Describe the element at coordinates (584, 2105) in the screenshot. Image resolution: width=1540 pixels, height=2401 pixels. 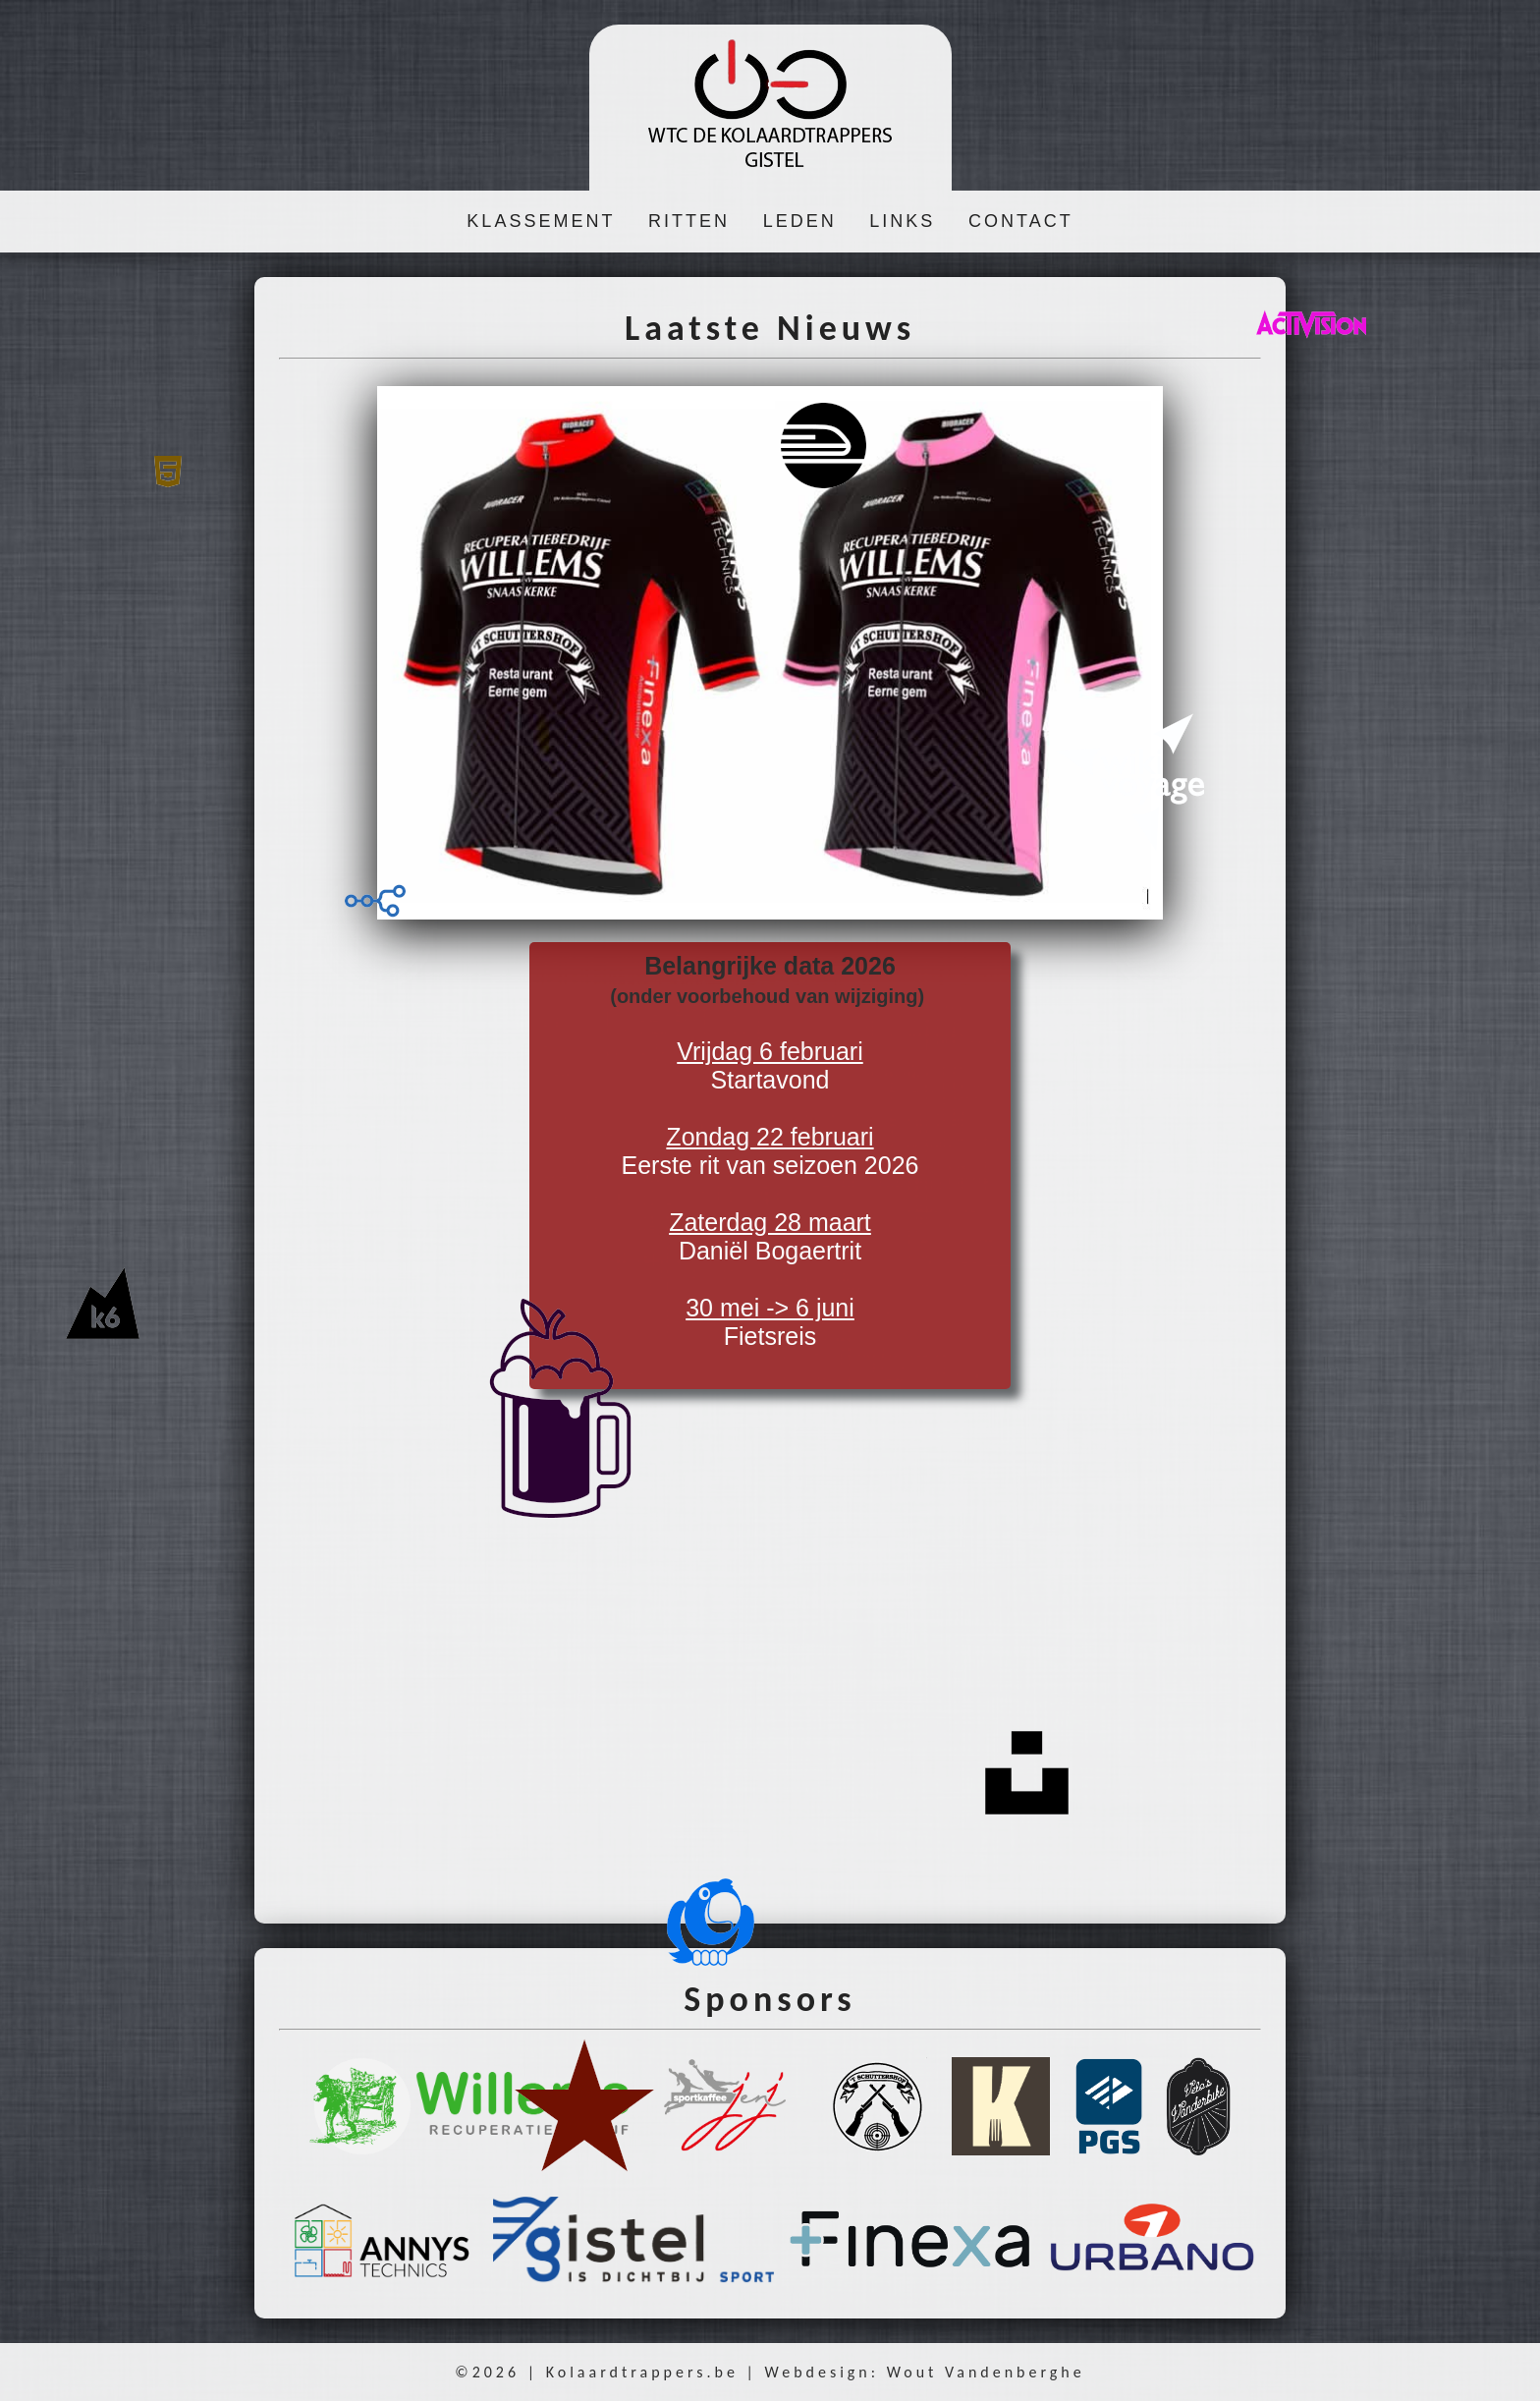
I see `open the Macy's app or website` at that location.